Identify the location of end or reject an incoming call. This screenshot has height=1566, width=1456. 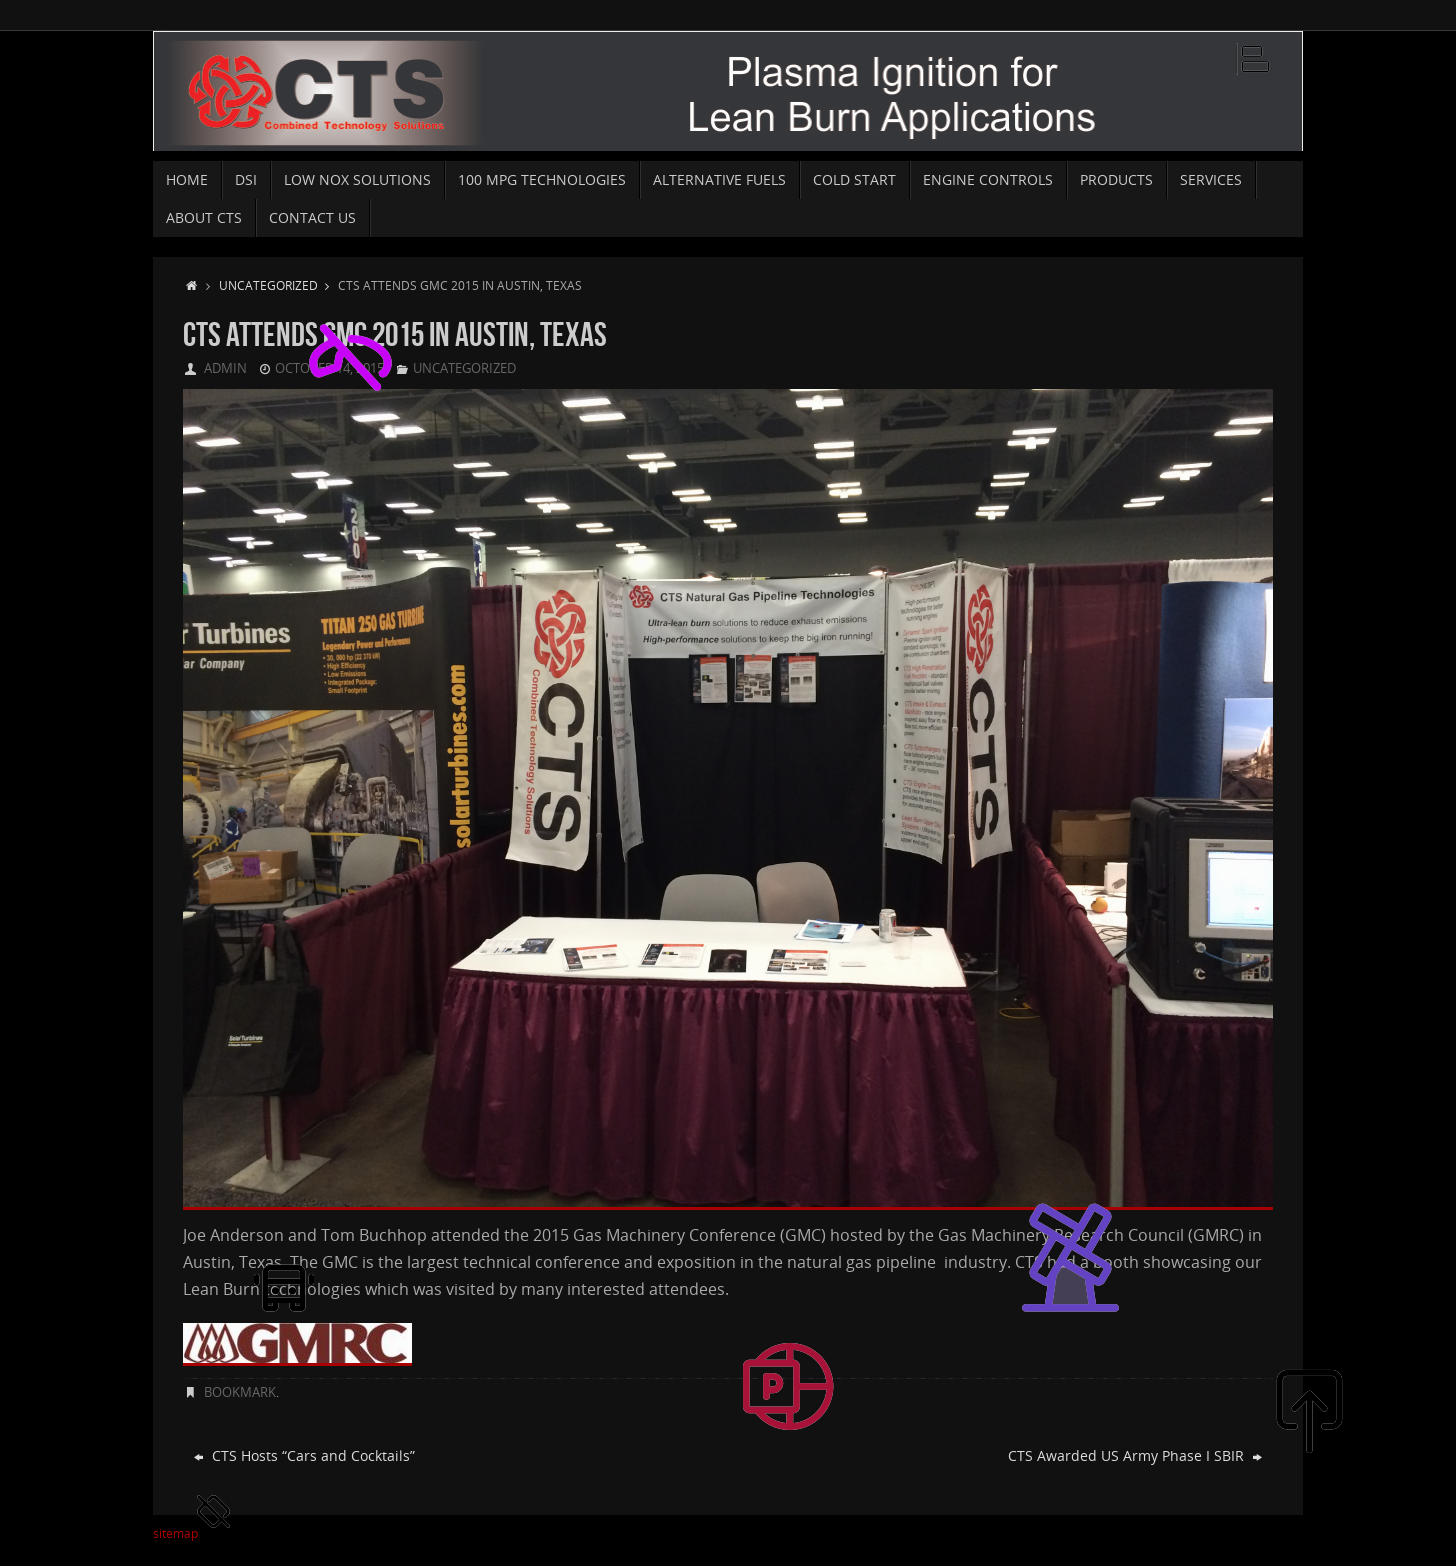
(350, 357).